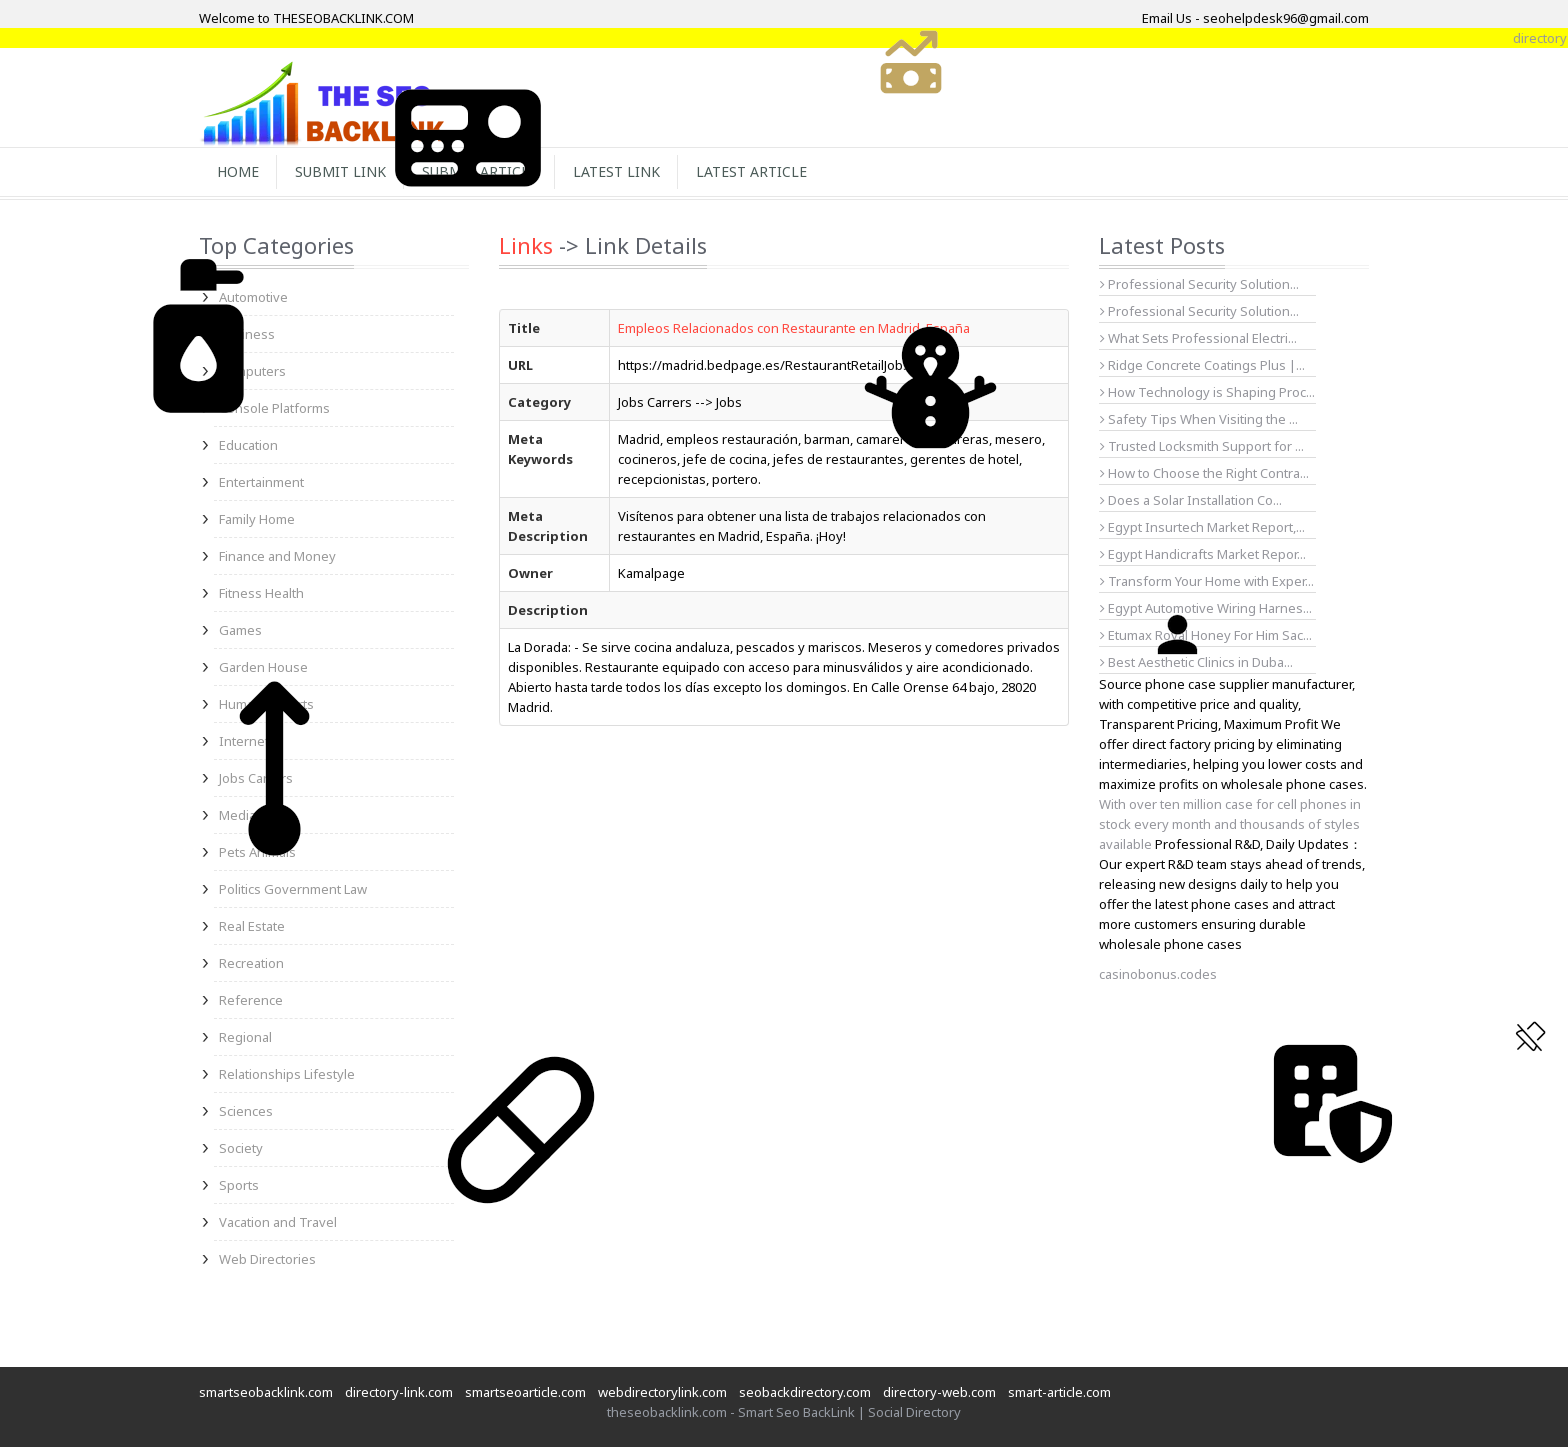  Describe the element at coordinates (521, 1130) in the screenshot. I see `access medication reminders or prescriptions` at that location.